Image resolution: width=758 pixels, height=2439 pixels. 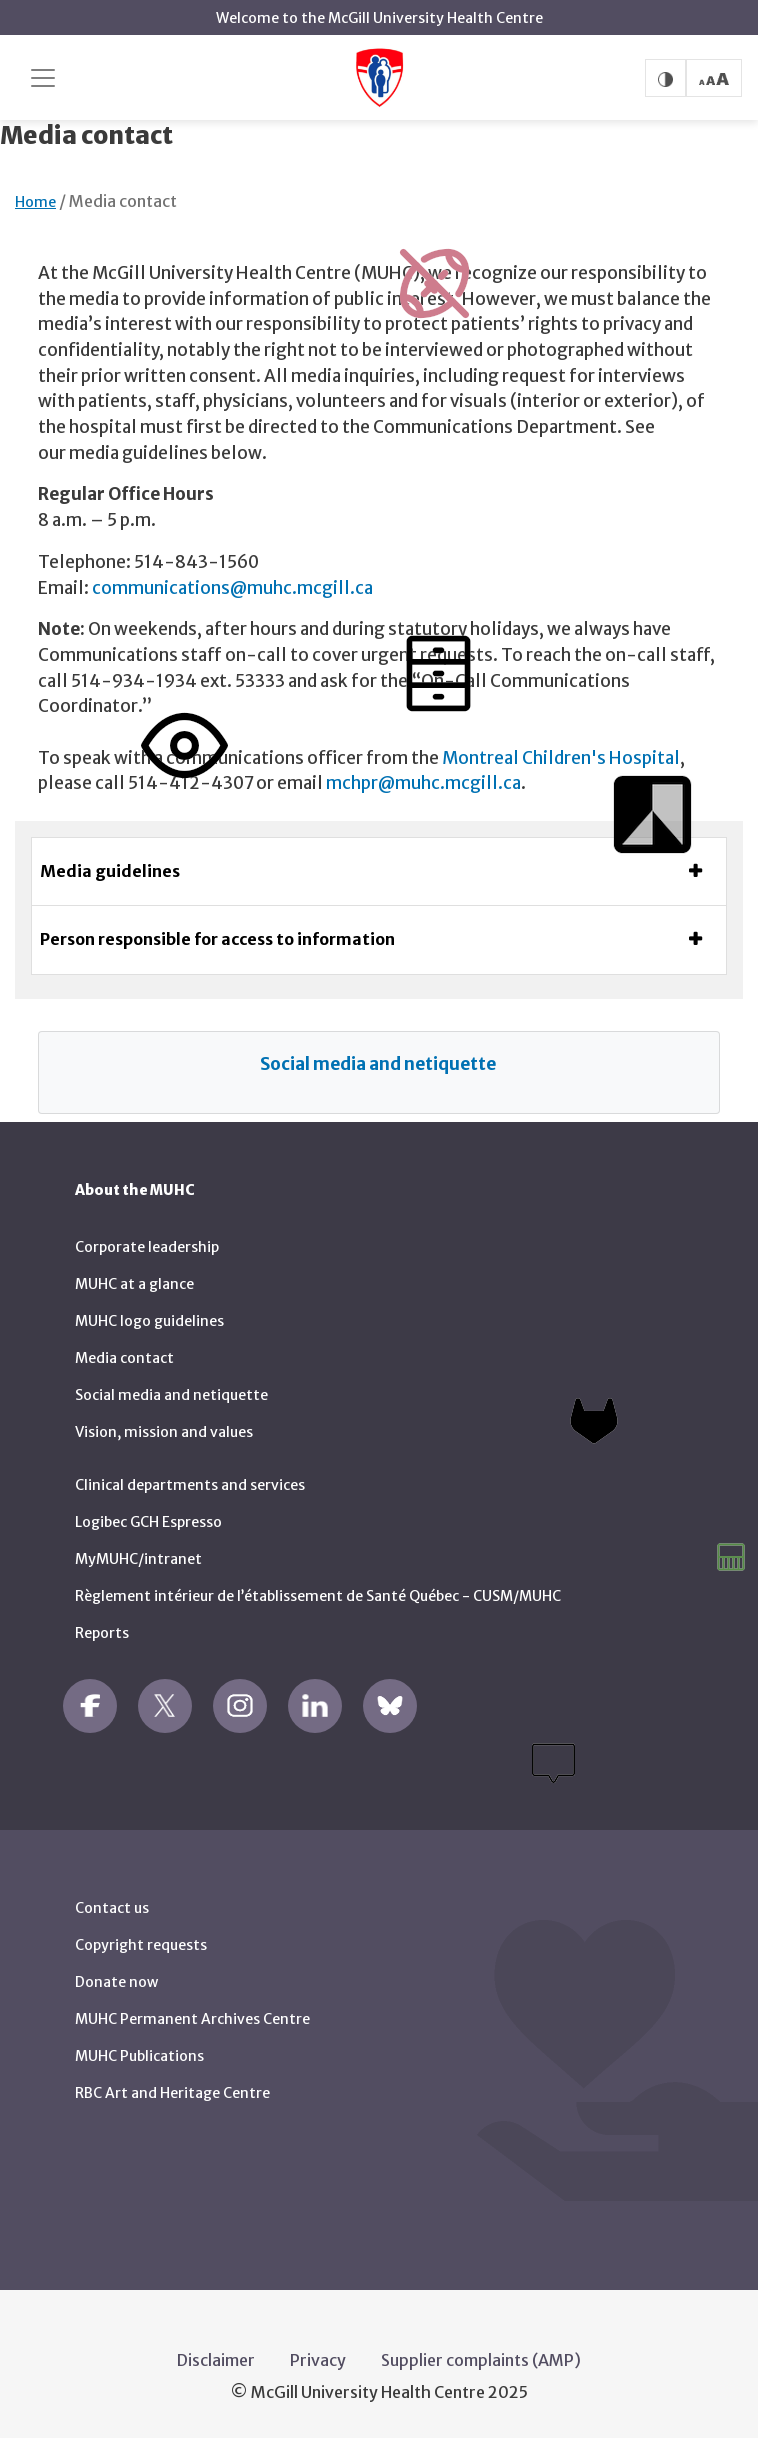 What do you see at coordinates (184, 745) in the screenshot?
I see `view or preview content` at bounding box center [184, 745].